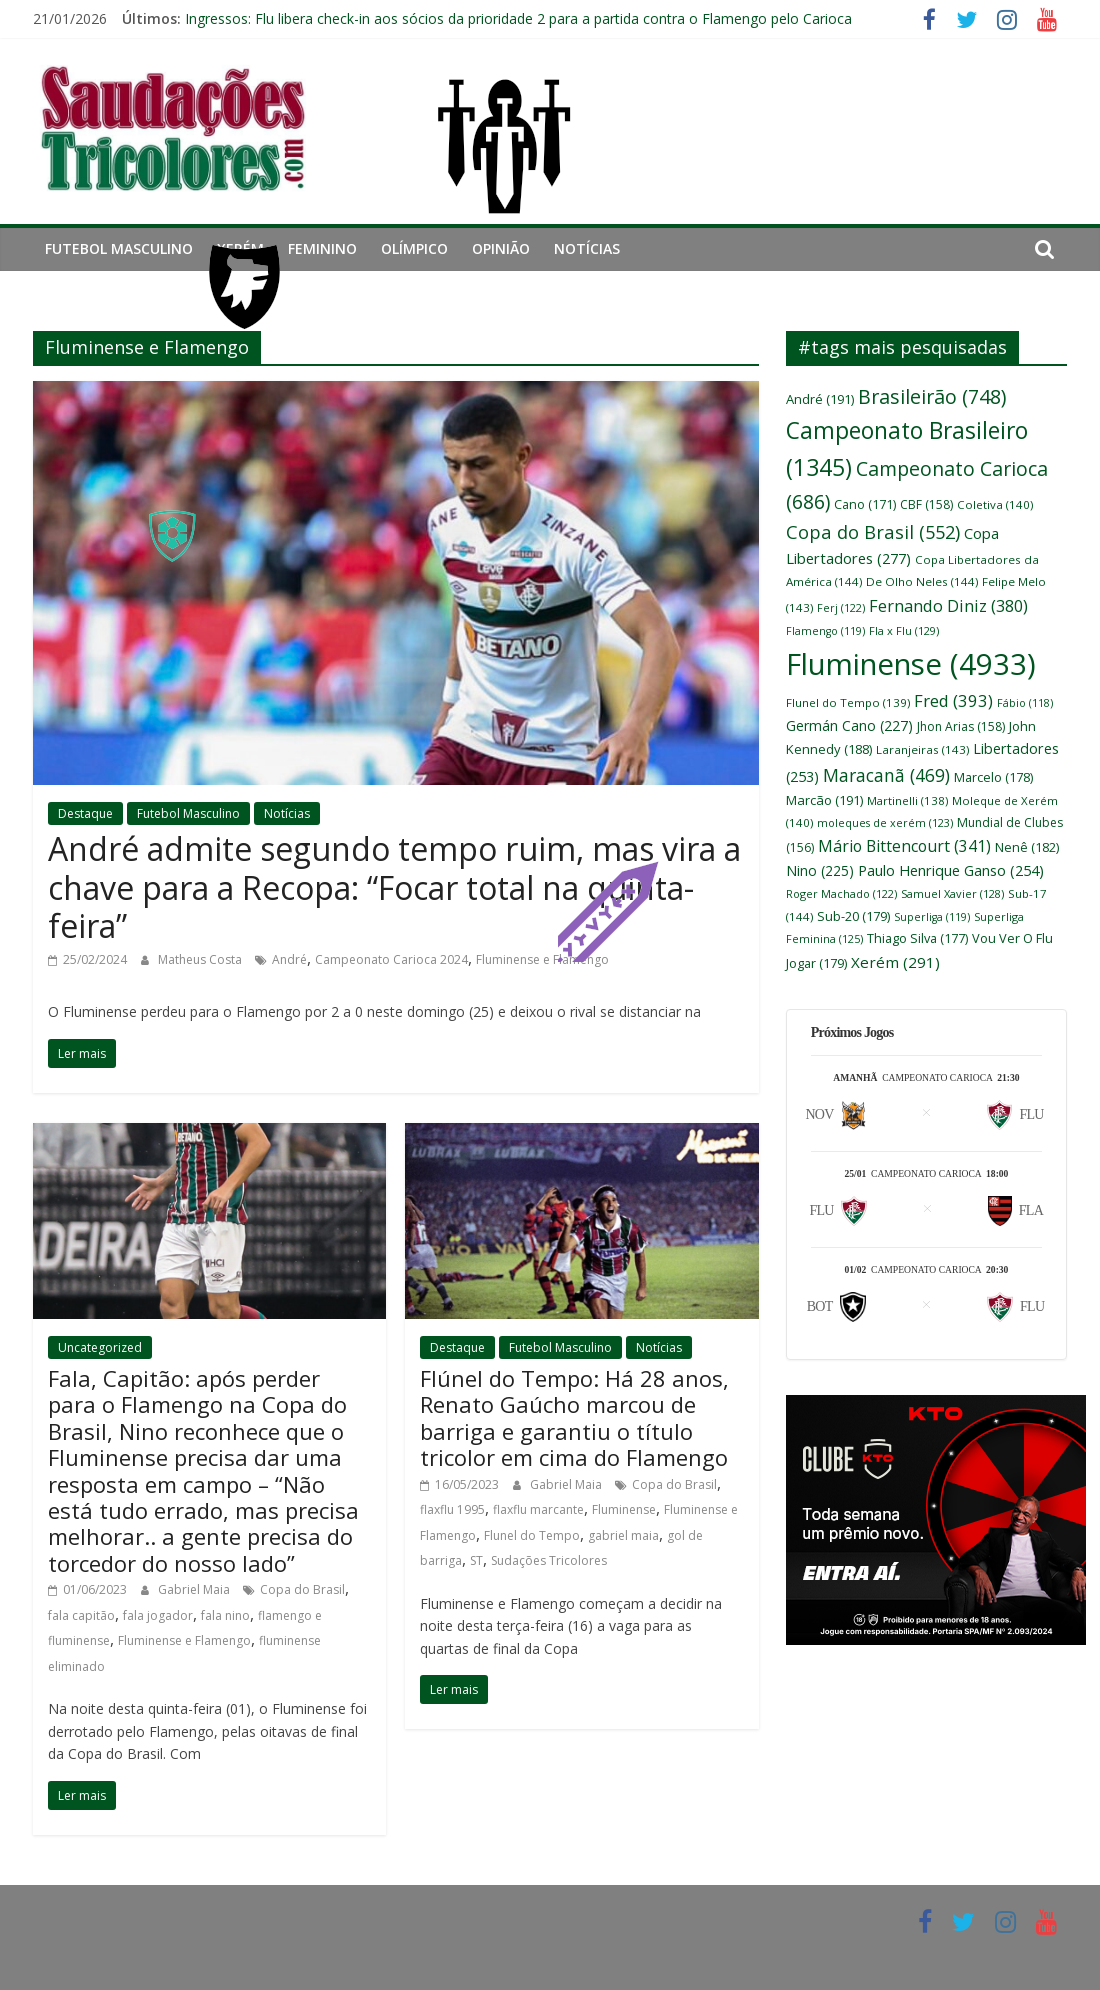  I want to click on equip a magical or enchanted weapon, so click(608, 912).